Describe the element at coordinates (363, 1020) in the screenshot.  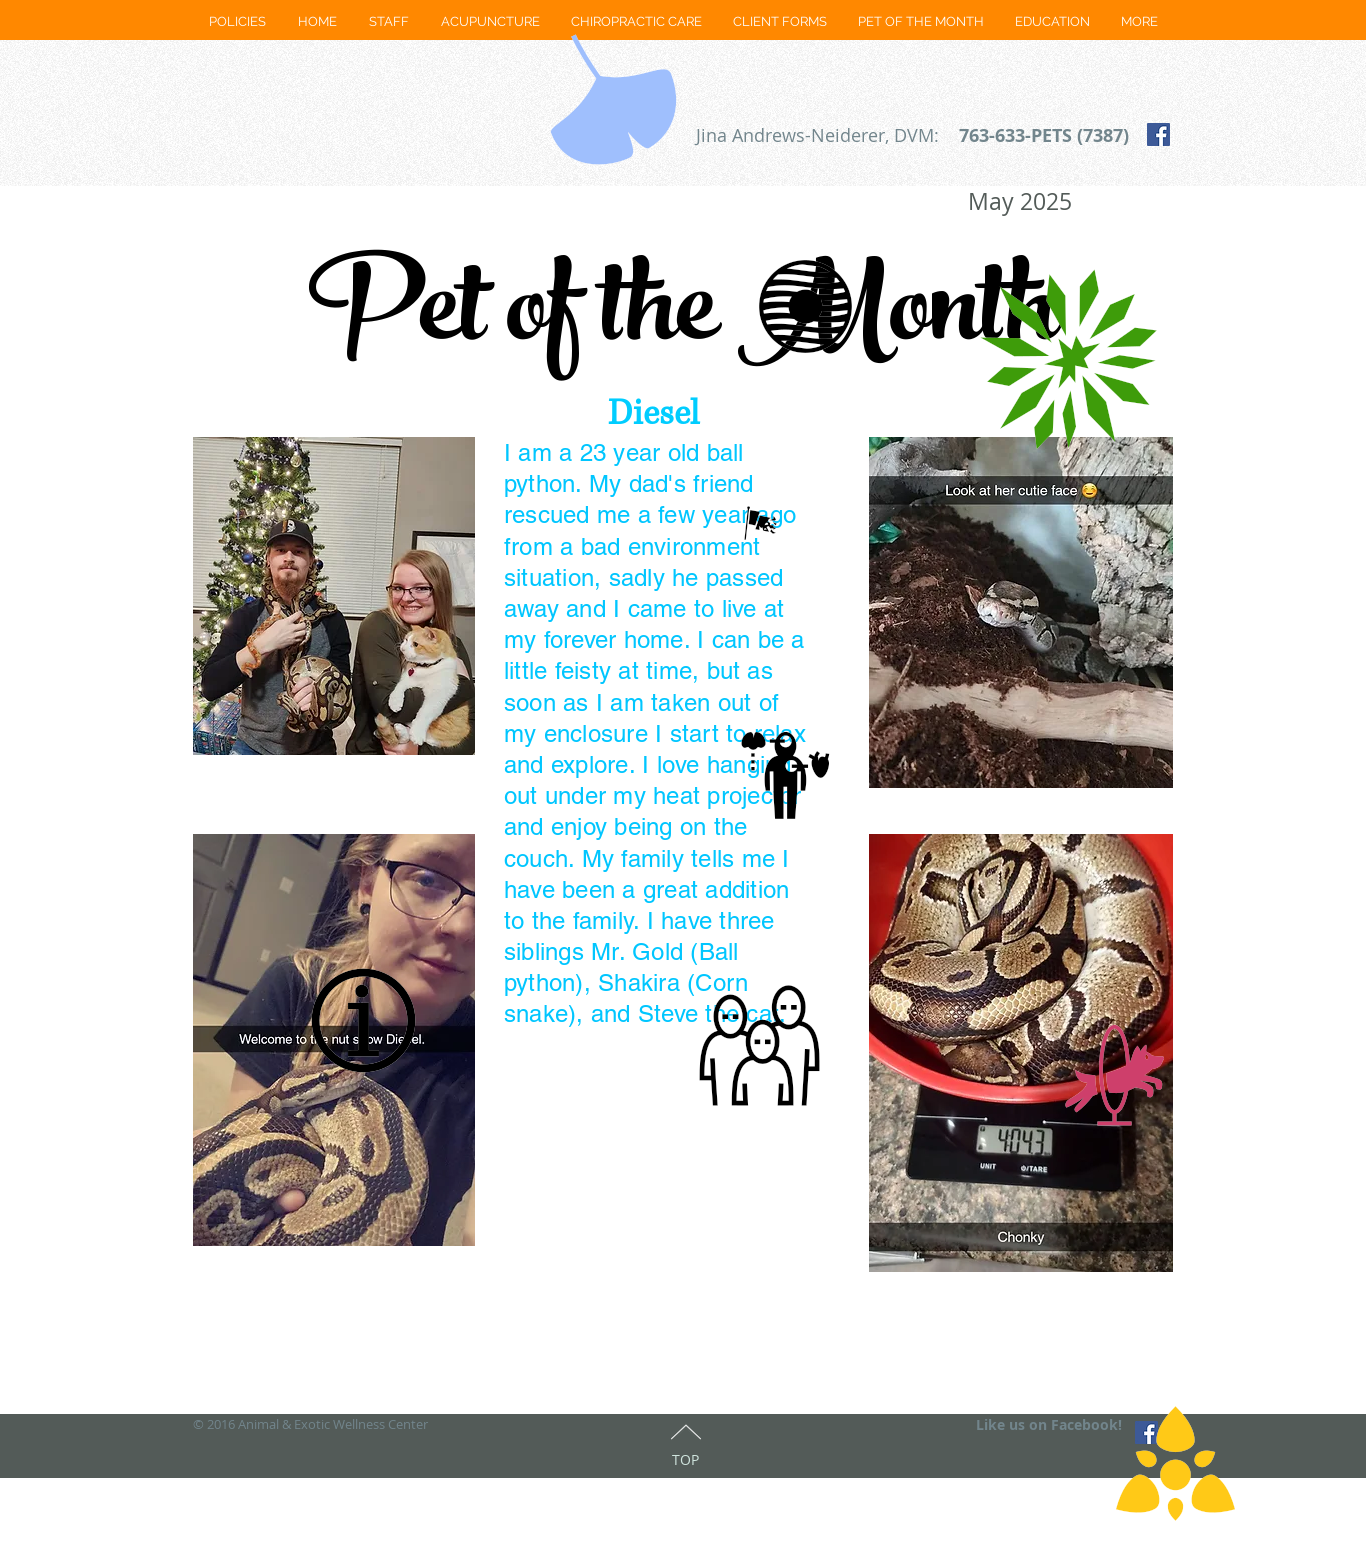
I see `view more information or details` at that location.